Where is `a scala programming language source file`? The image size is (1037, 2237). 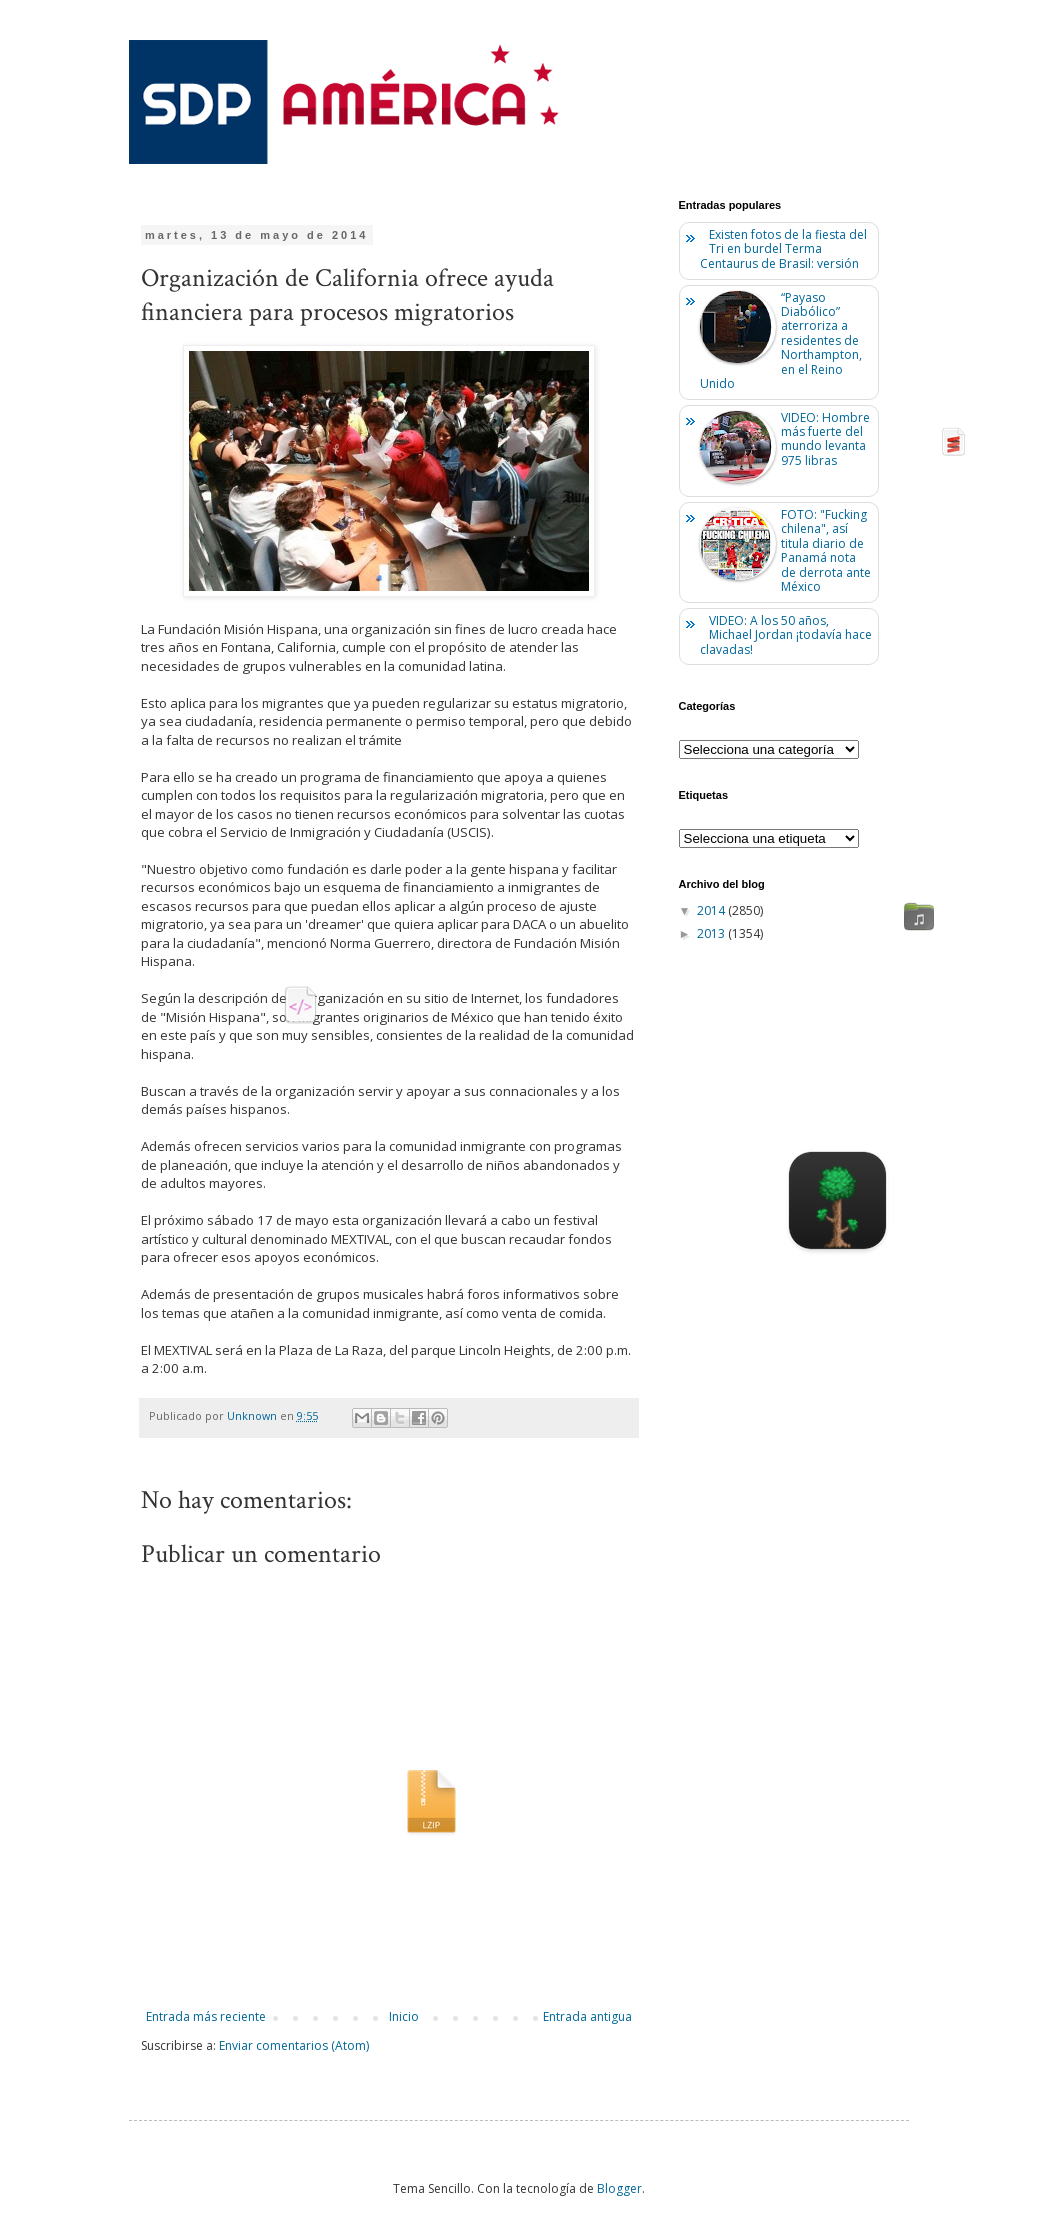
a scala programming language source file is located at coordinates (953, 441).